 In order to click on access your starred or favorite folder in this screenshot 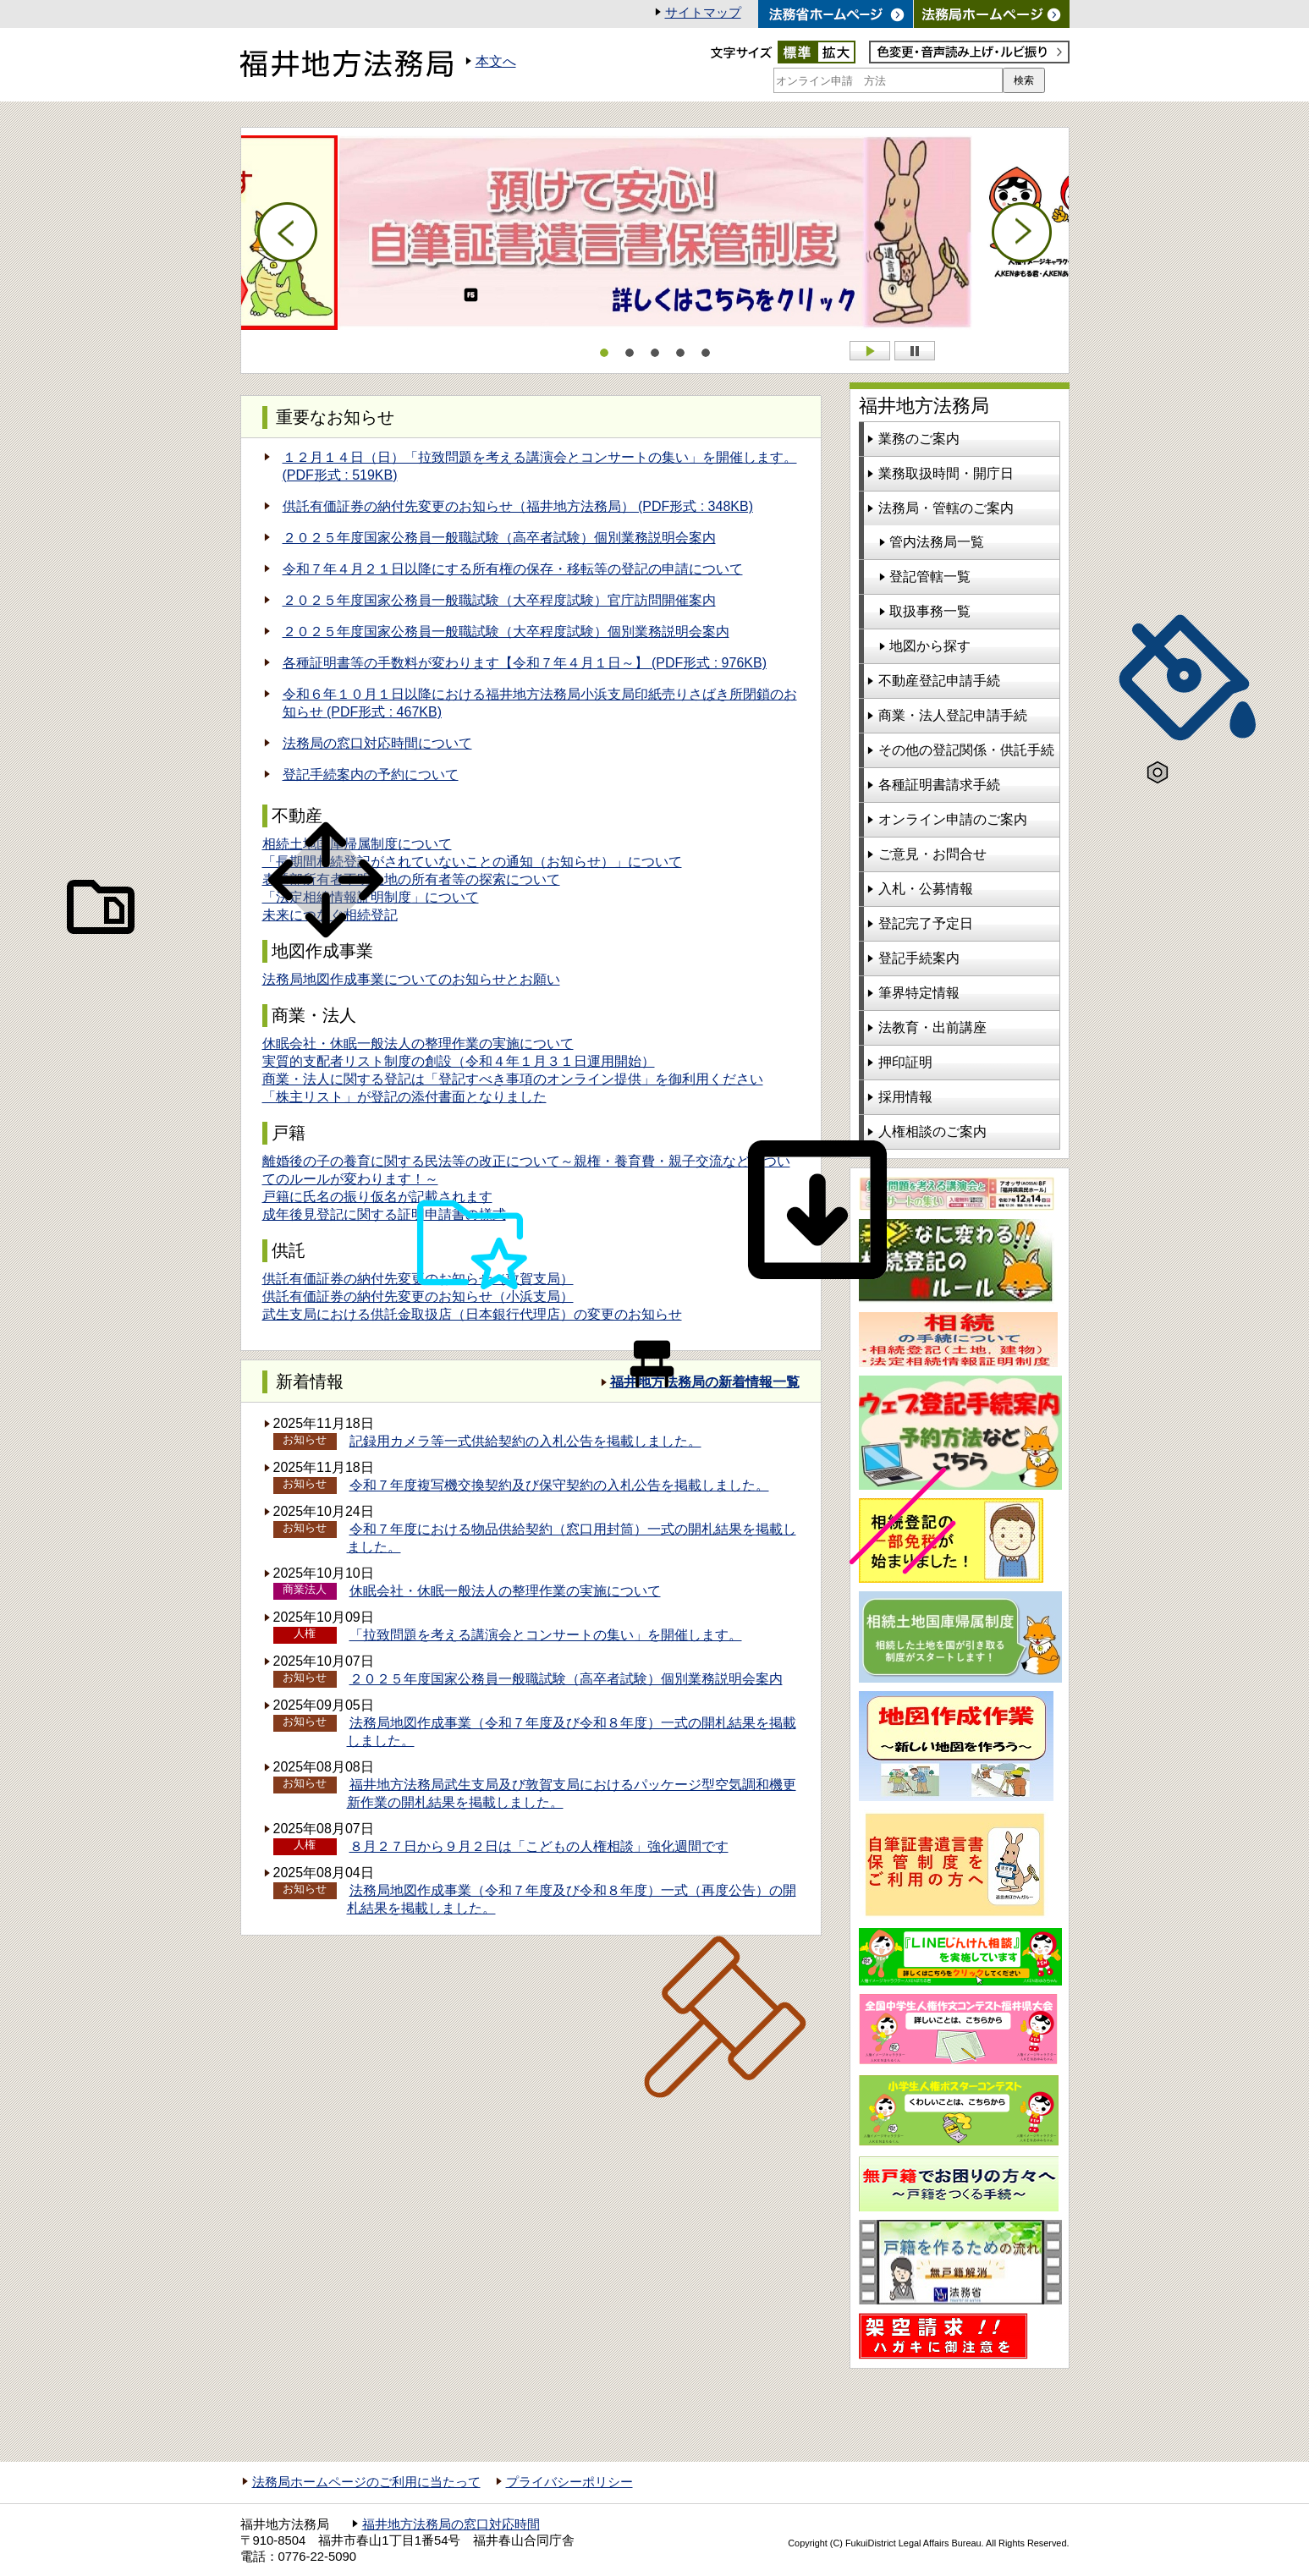, I will do `click(470, 1240)`.